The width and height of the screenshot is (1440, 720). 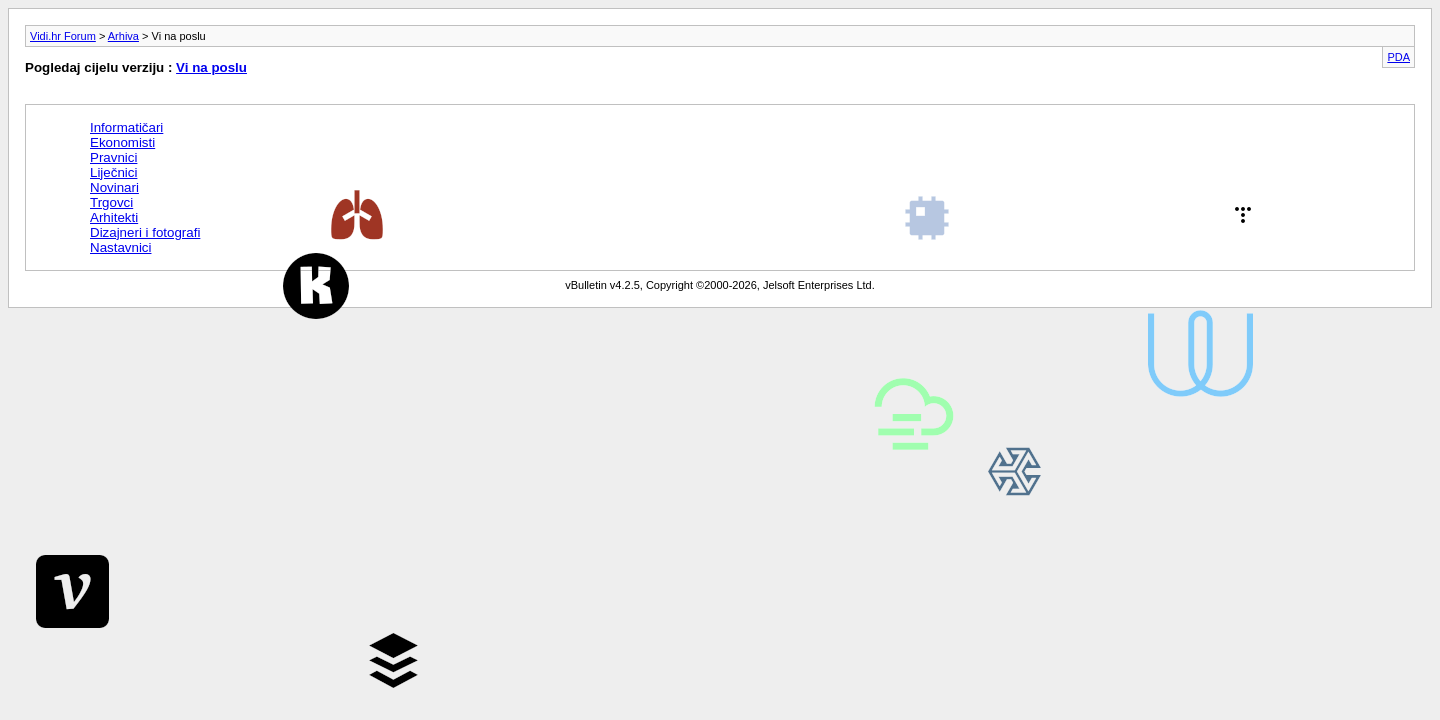 What do you see at coordinates (1243, 215) in the screenshot?
I see `visit tistory blog platform` at bounding box center [1243, 215].